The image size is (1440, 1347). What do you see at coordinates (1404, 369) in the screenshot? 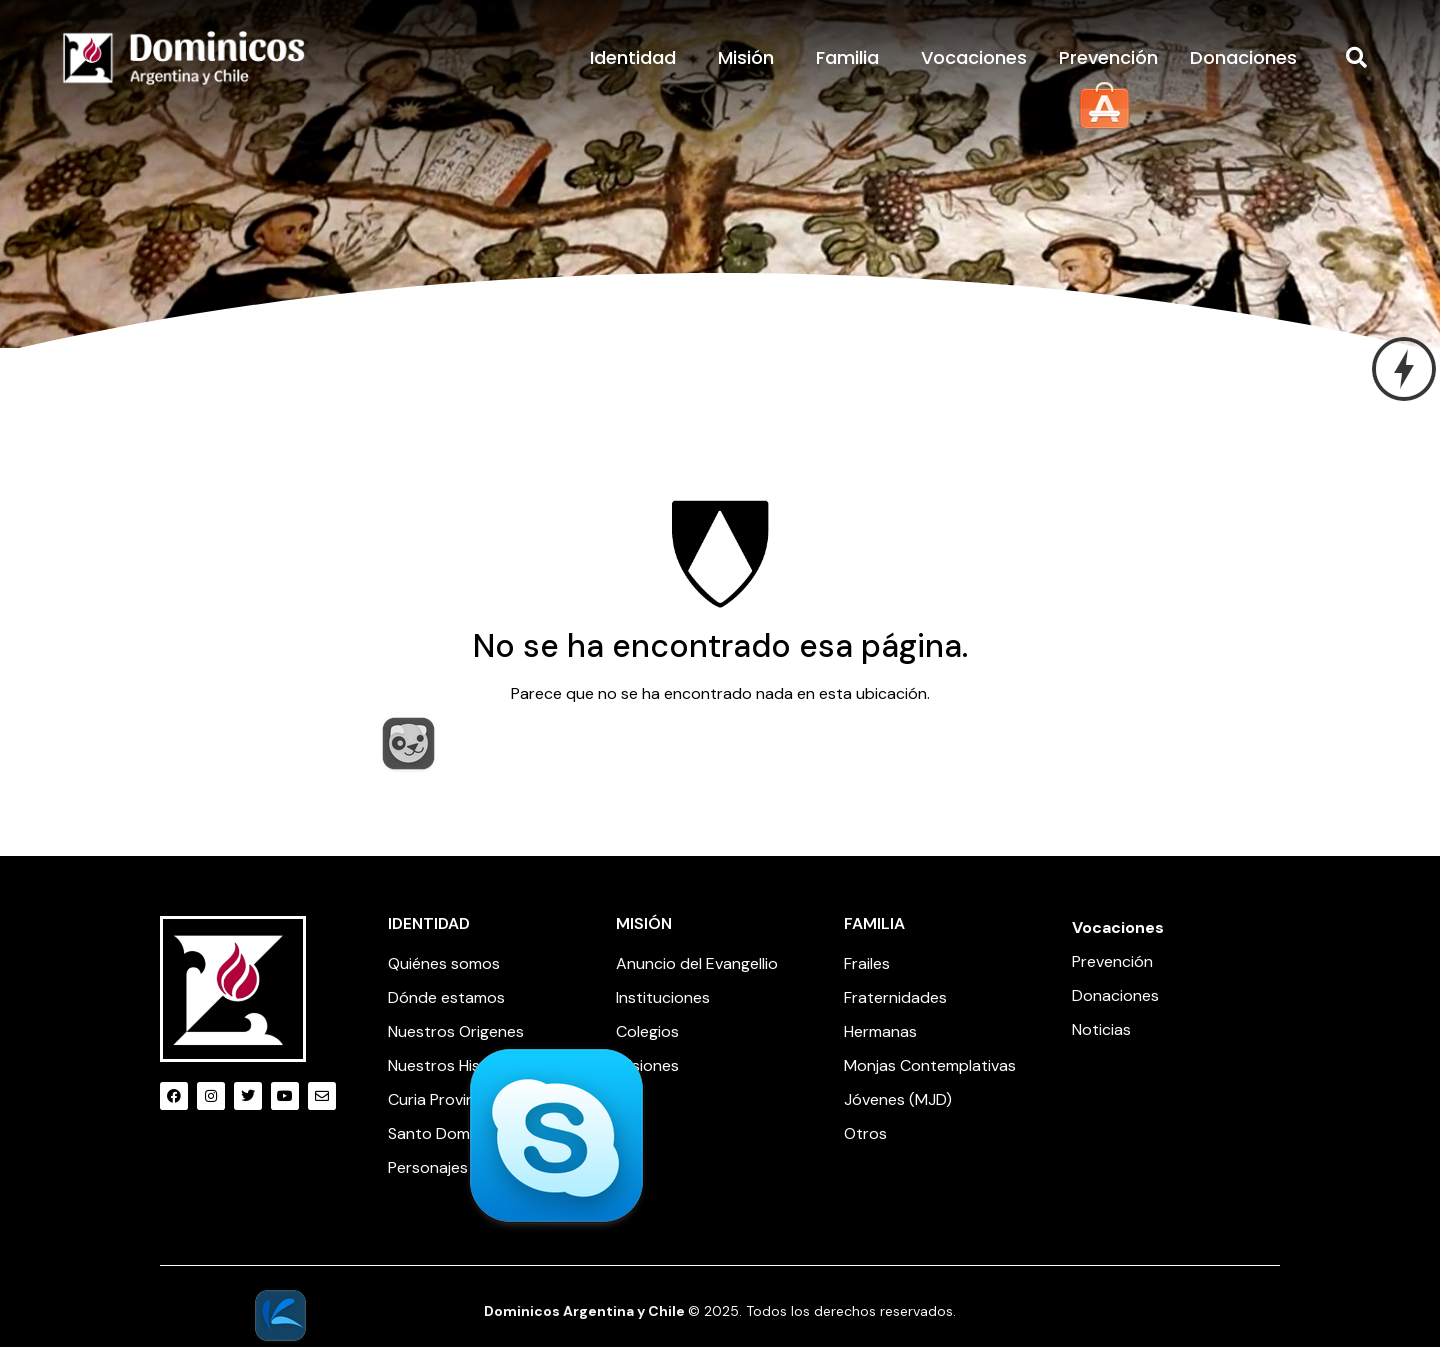
I see `access power and battery settings` at bounding box center [1404, 369].